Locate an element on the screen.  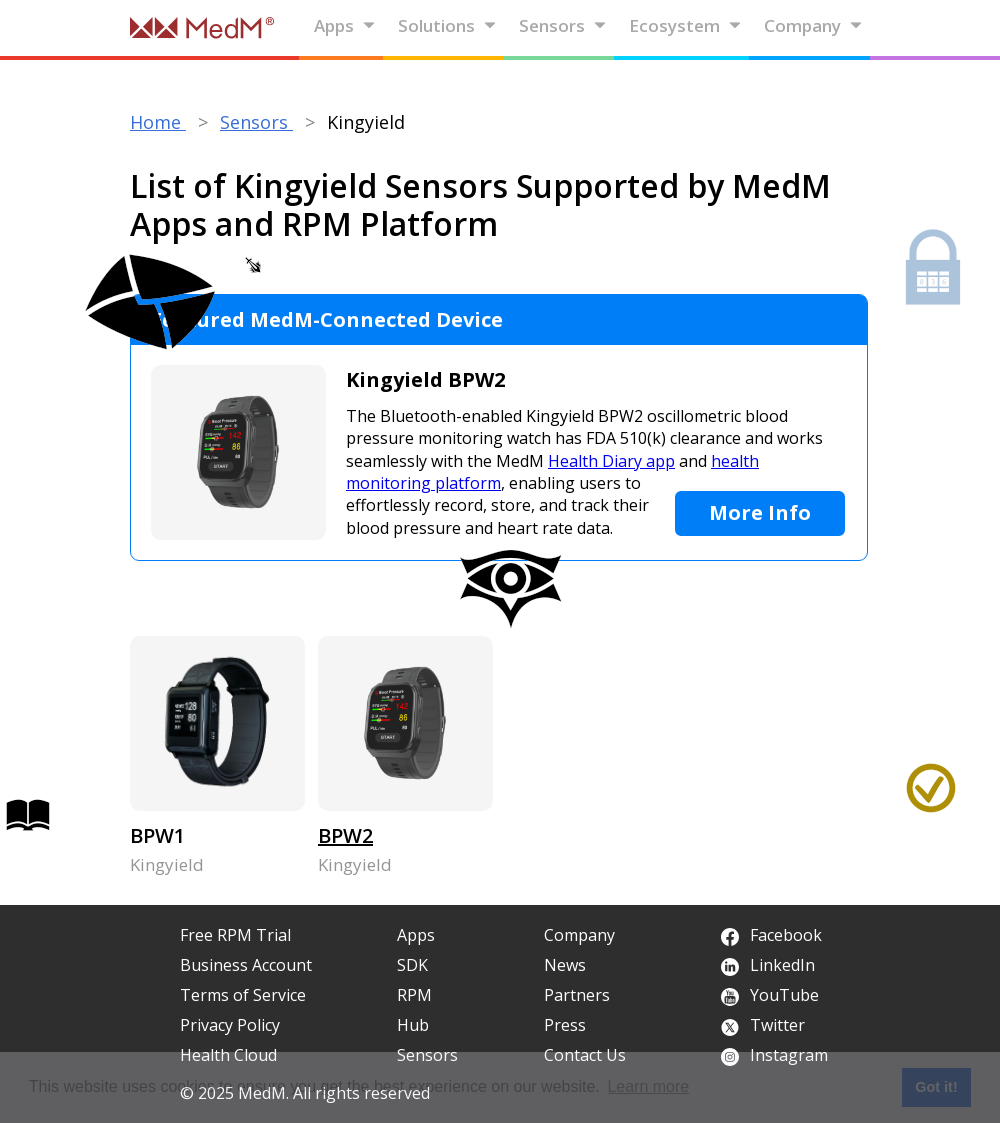
attack or combat action button is located at coordinates (253, 265).